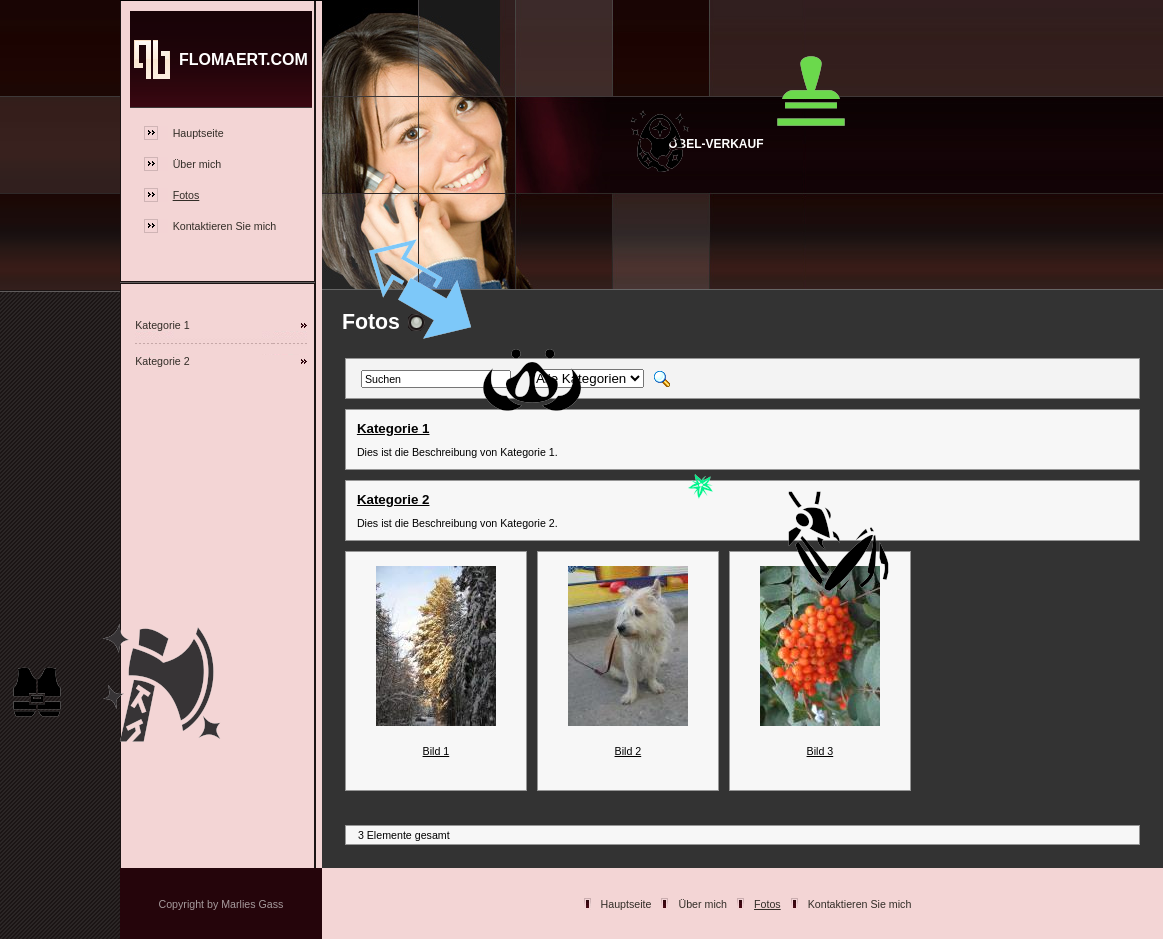 The width and height of the screenshot is (1163, 939). What do you see at coordinates (700, 486) in the screenshot?
I see `open meditation or mindfulness features` at bounding box center [700, 486].